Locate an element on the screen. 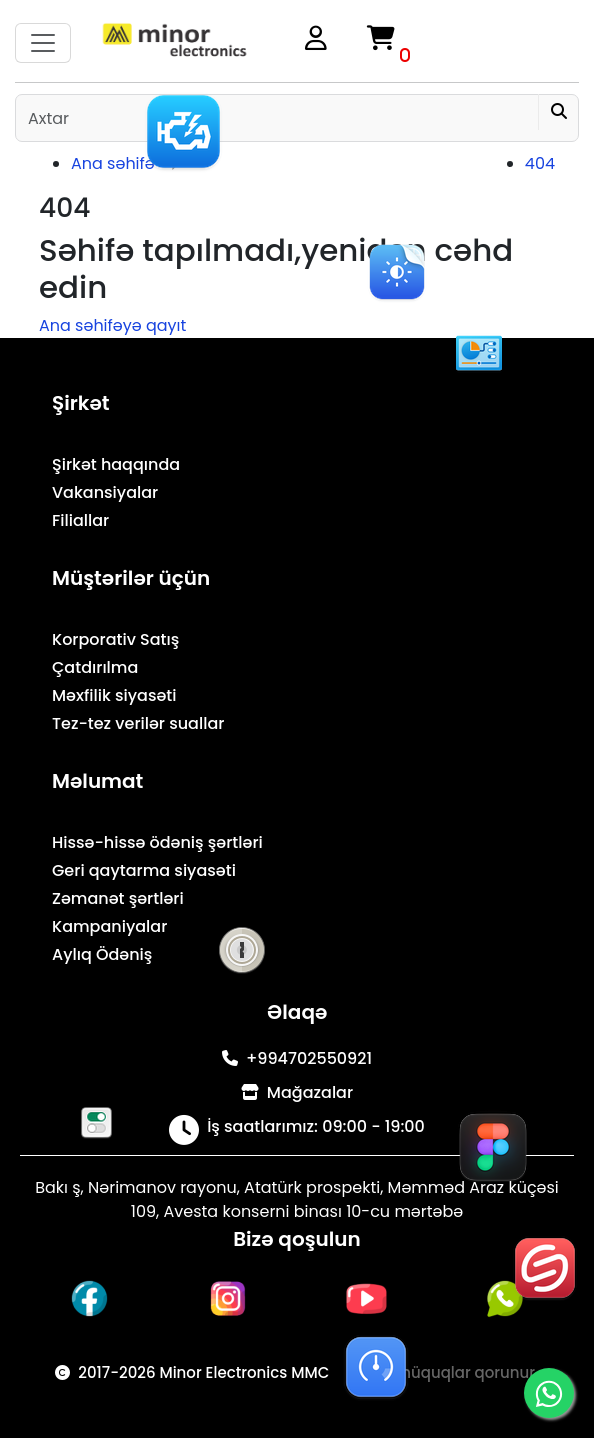  open smash file transfer app is located at coordinates (545, 1268).